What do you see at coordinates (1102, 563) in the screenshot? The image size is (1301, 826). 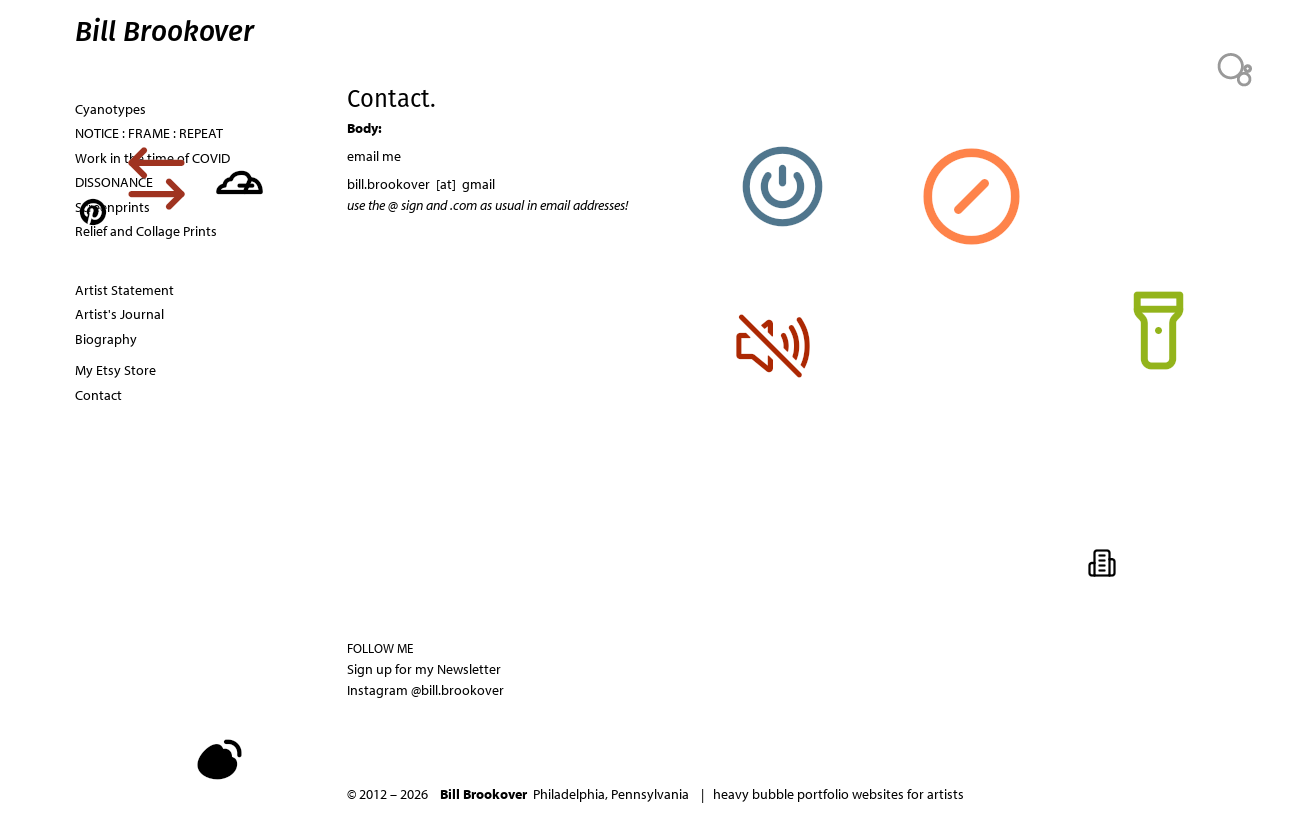 I see `view office or workplace information` at bounding box center [1102, 563].